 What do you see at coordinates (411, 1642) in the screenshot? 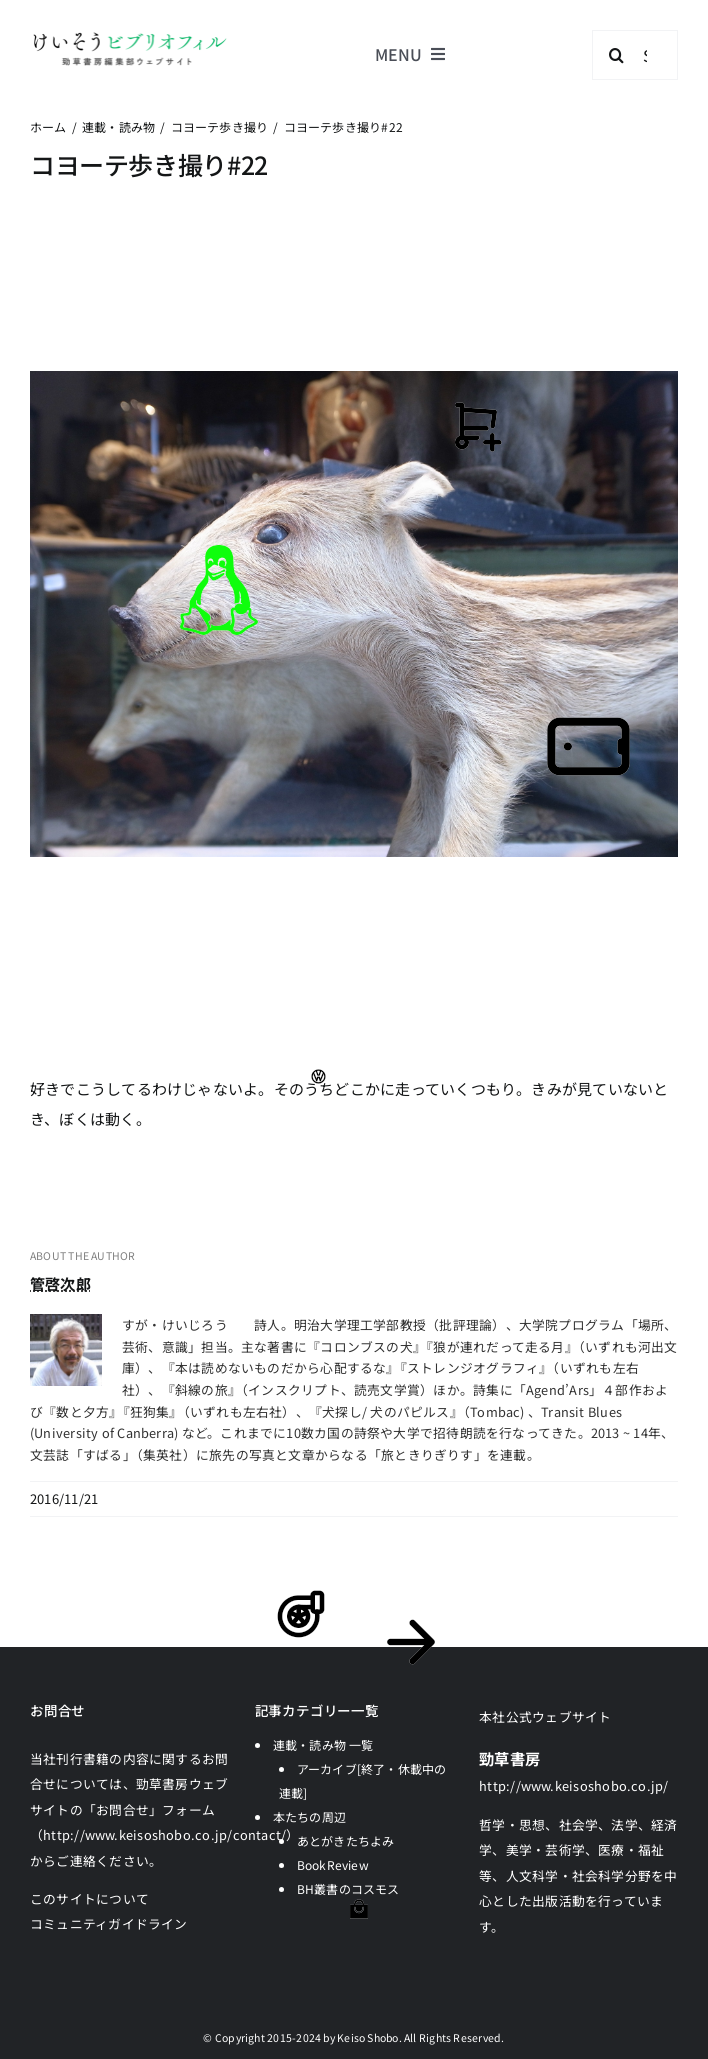
I see `navigate to the next item or screen` at bounding box center [411, 1642].